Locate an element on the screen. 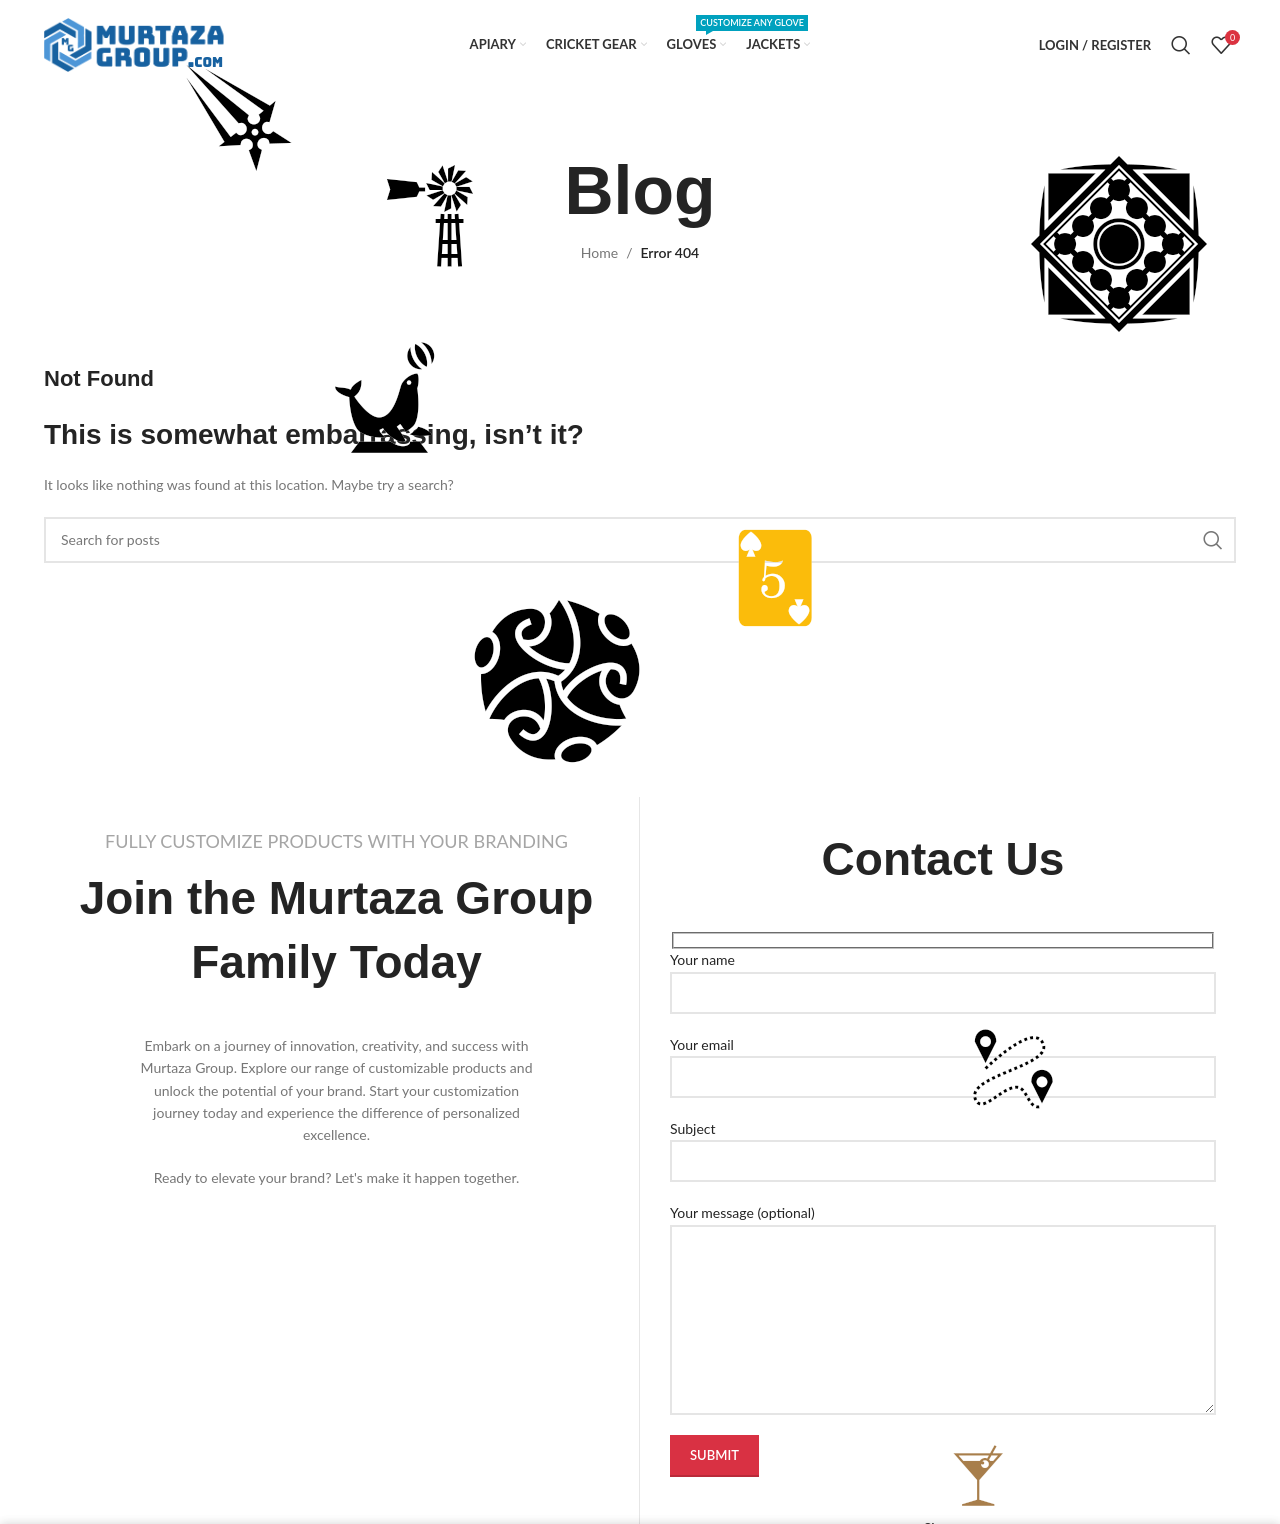 The width and height of the screenshot is (1280, 1524). attack or throw weapon action is located at coordinates (239, 118).